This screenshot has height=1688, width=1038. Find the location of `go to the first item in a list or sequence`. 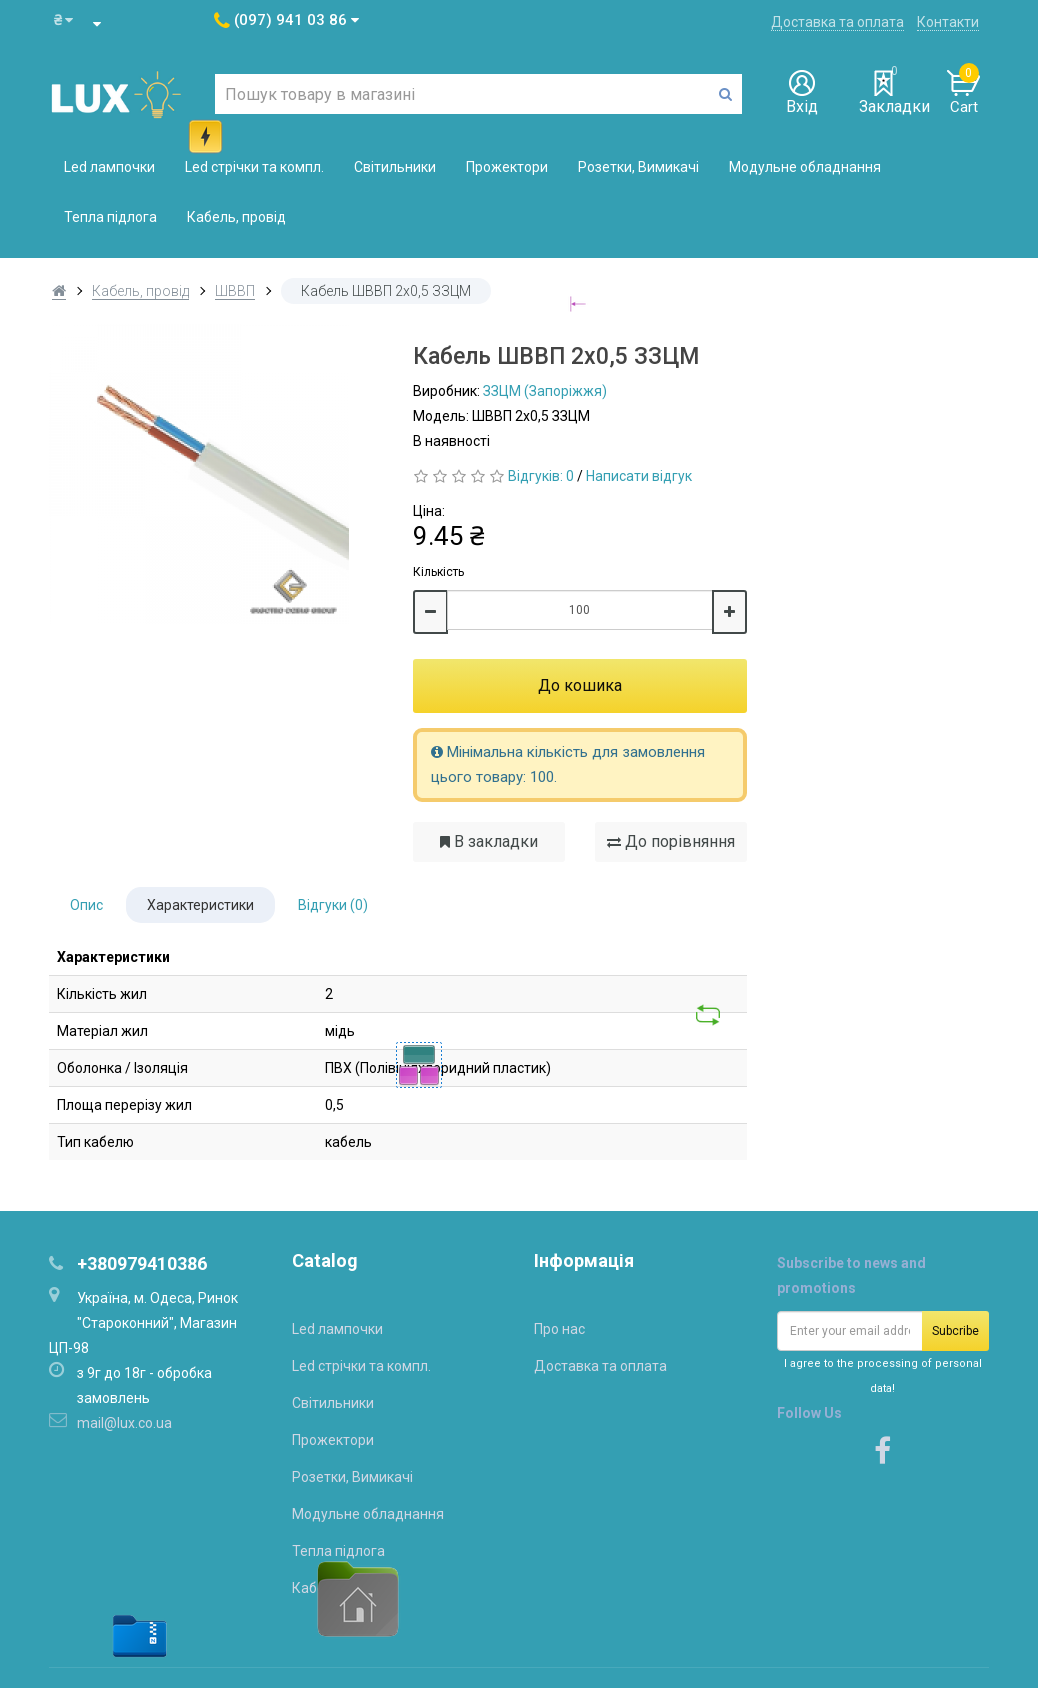

go to the first item in a list or sequence is located at coordinates (578, 304).